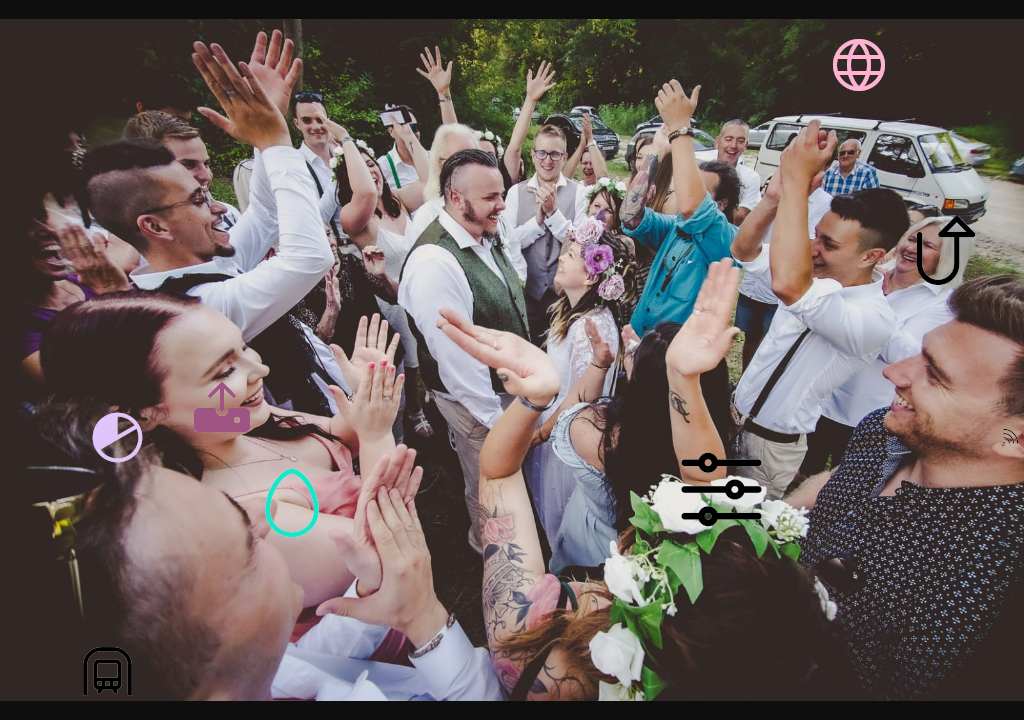  Describe the element at coordinates (222, 410) in the screenshot. I see `upload a file or document` at that location.